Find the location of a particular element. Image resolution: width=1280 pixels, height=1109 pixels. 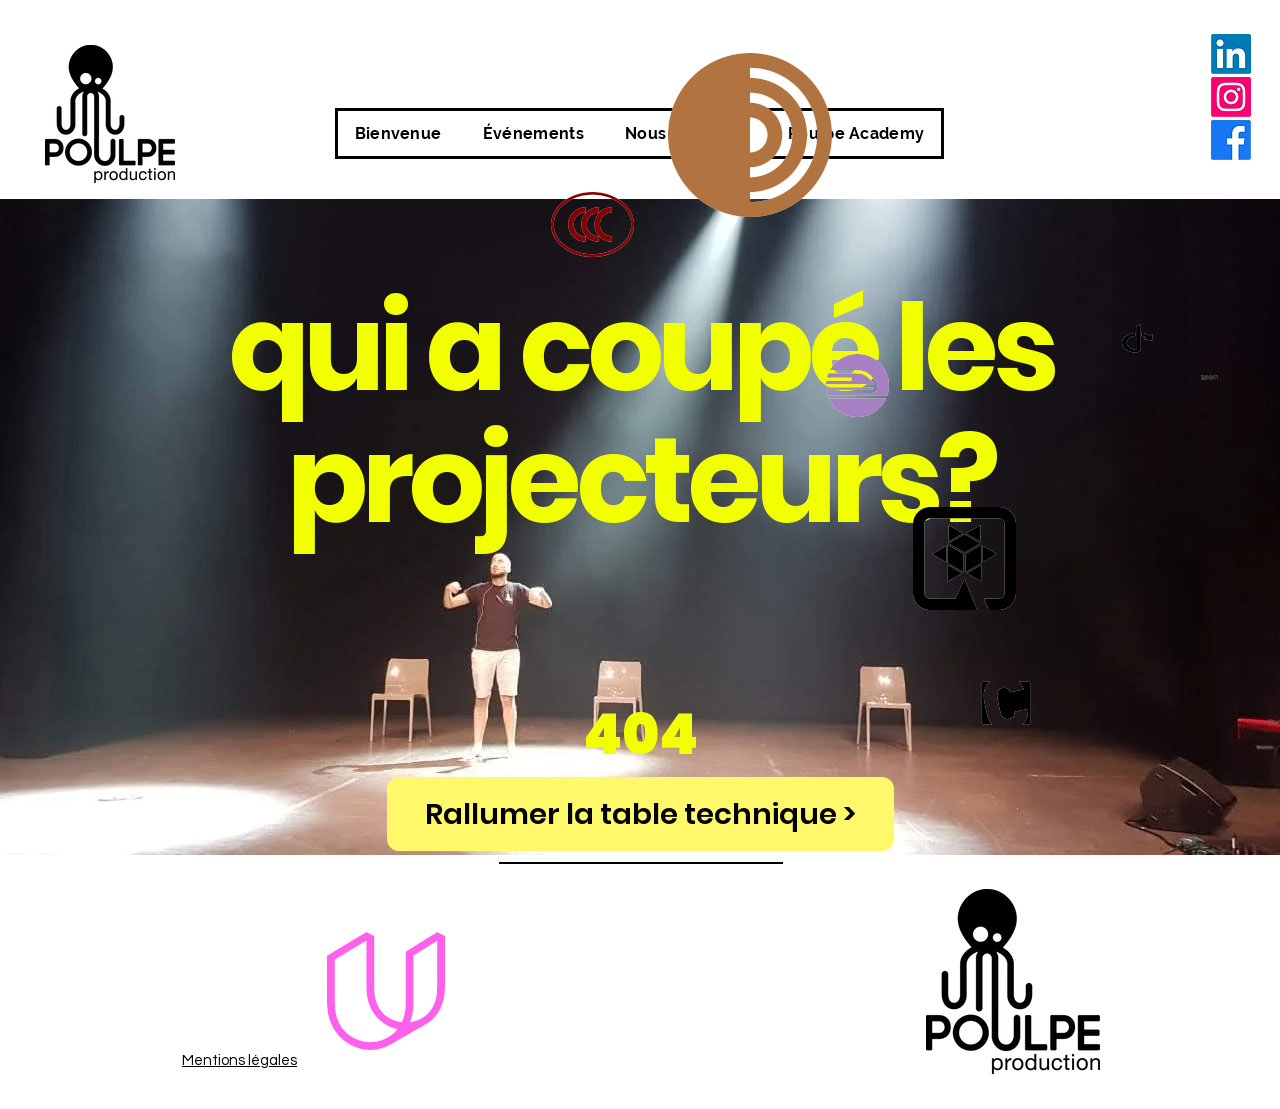

contao CMS logo is located at coordinates (1006, 703).